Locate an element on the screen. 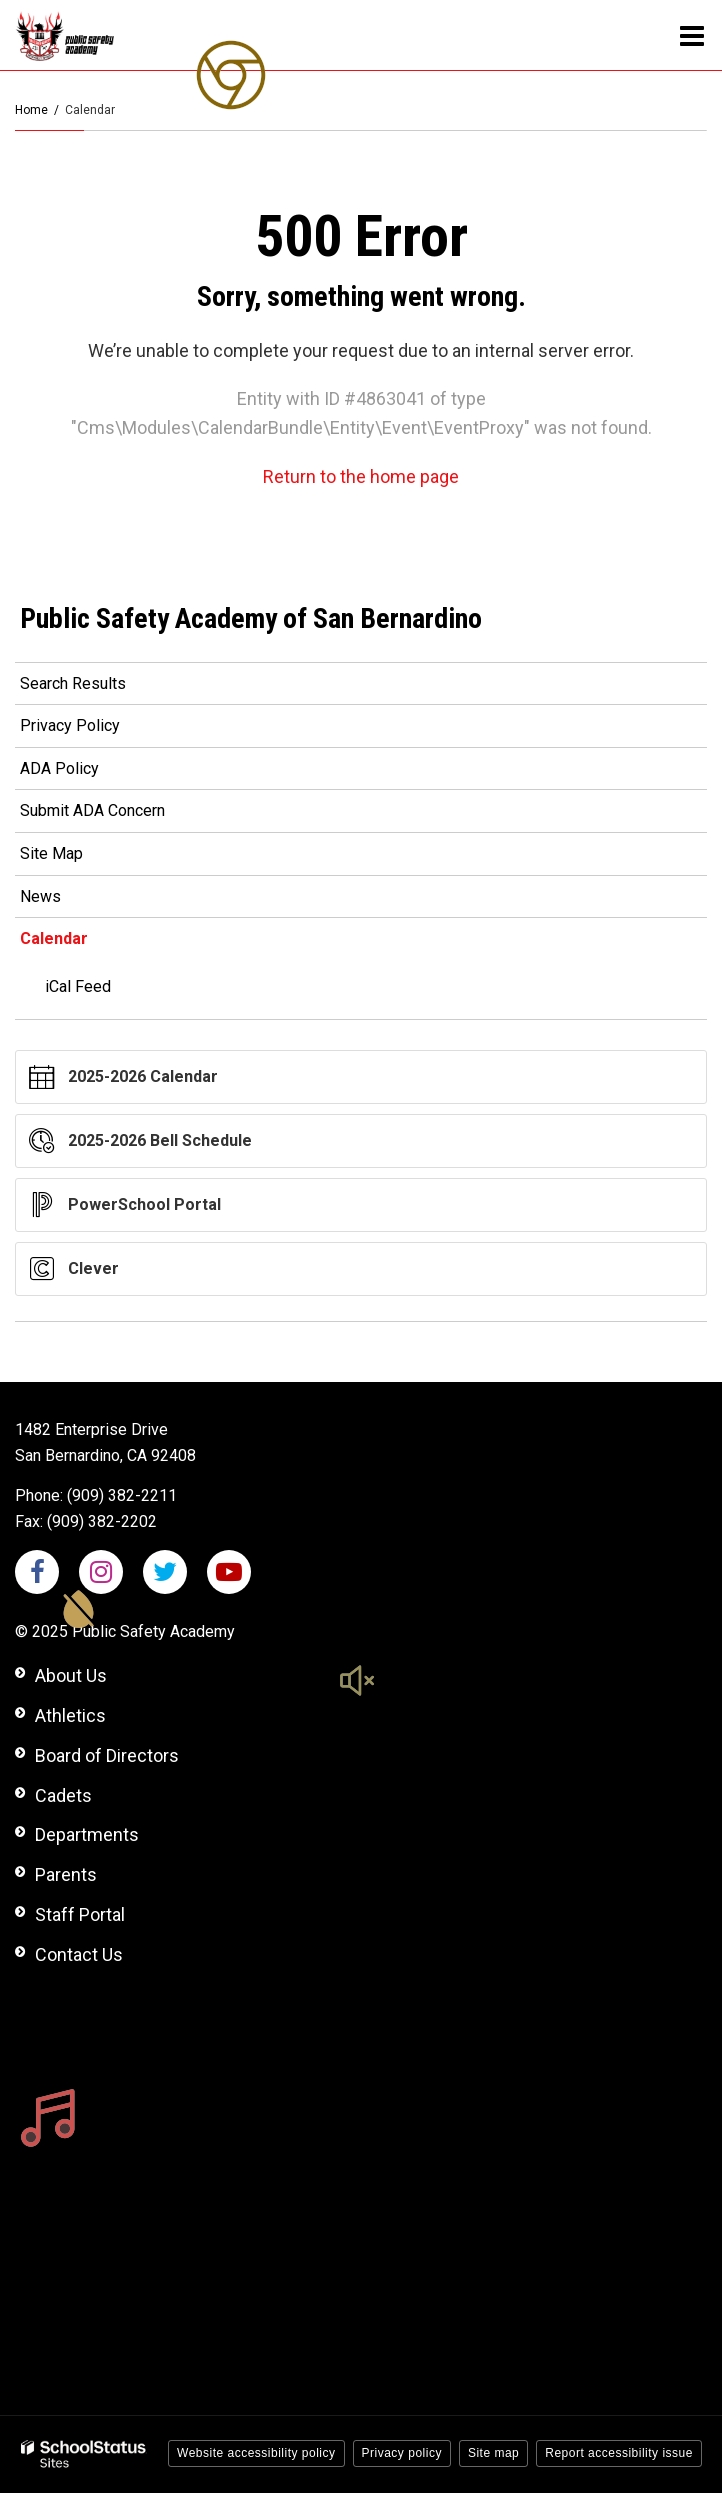  open google chrome browser is located at coordinates (231, 75).